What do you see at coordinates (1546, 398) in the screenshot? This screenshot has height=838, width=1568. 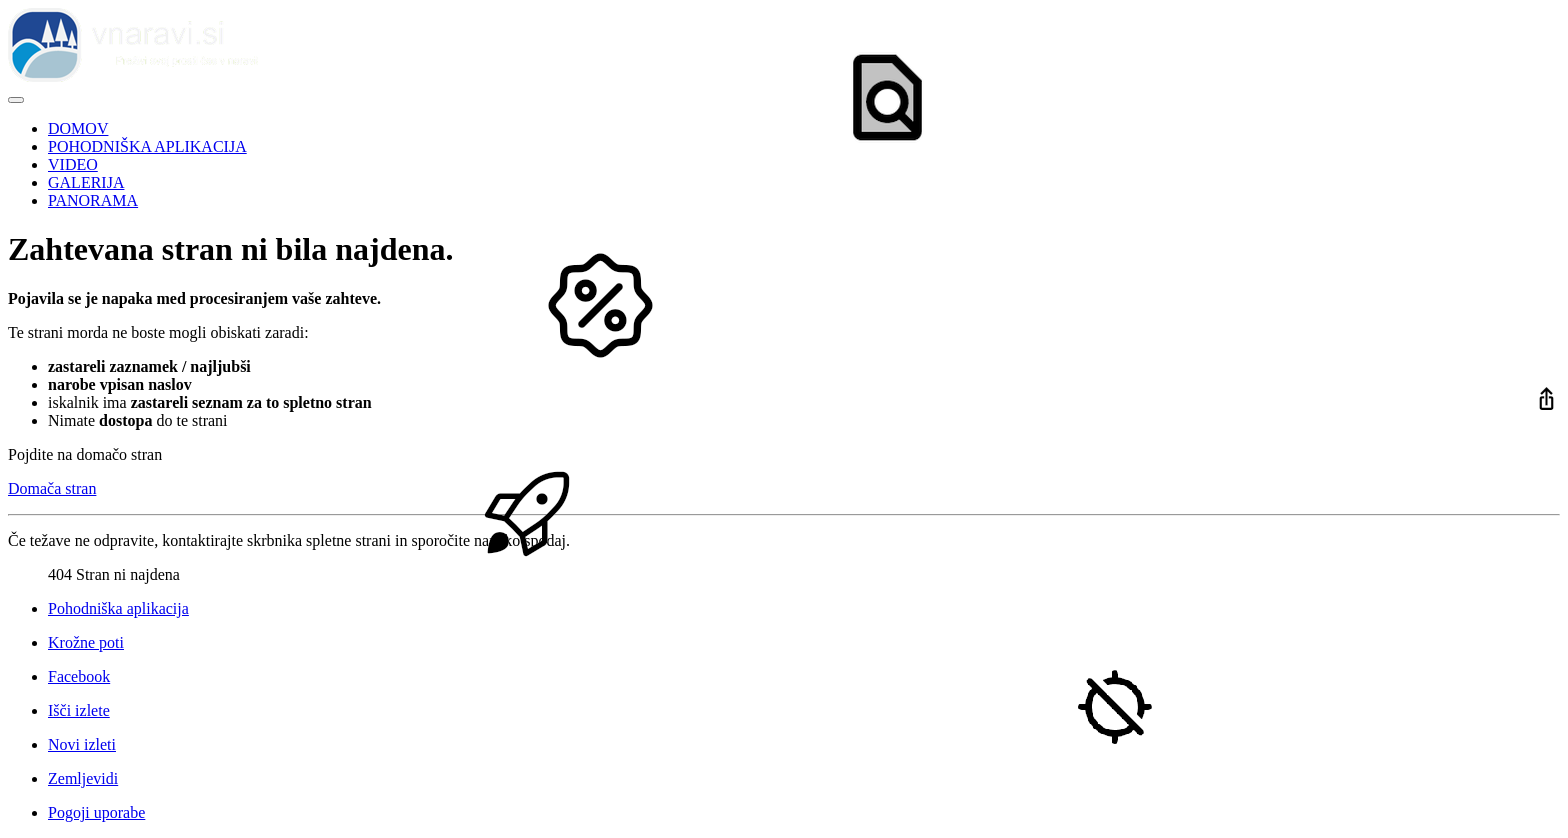 I see `share this content` at bounding box center [1546, 398].